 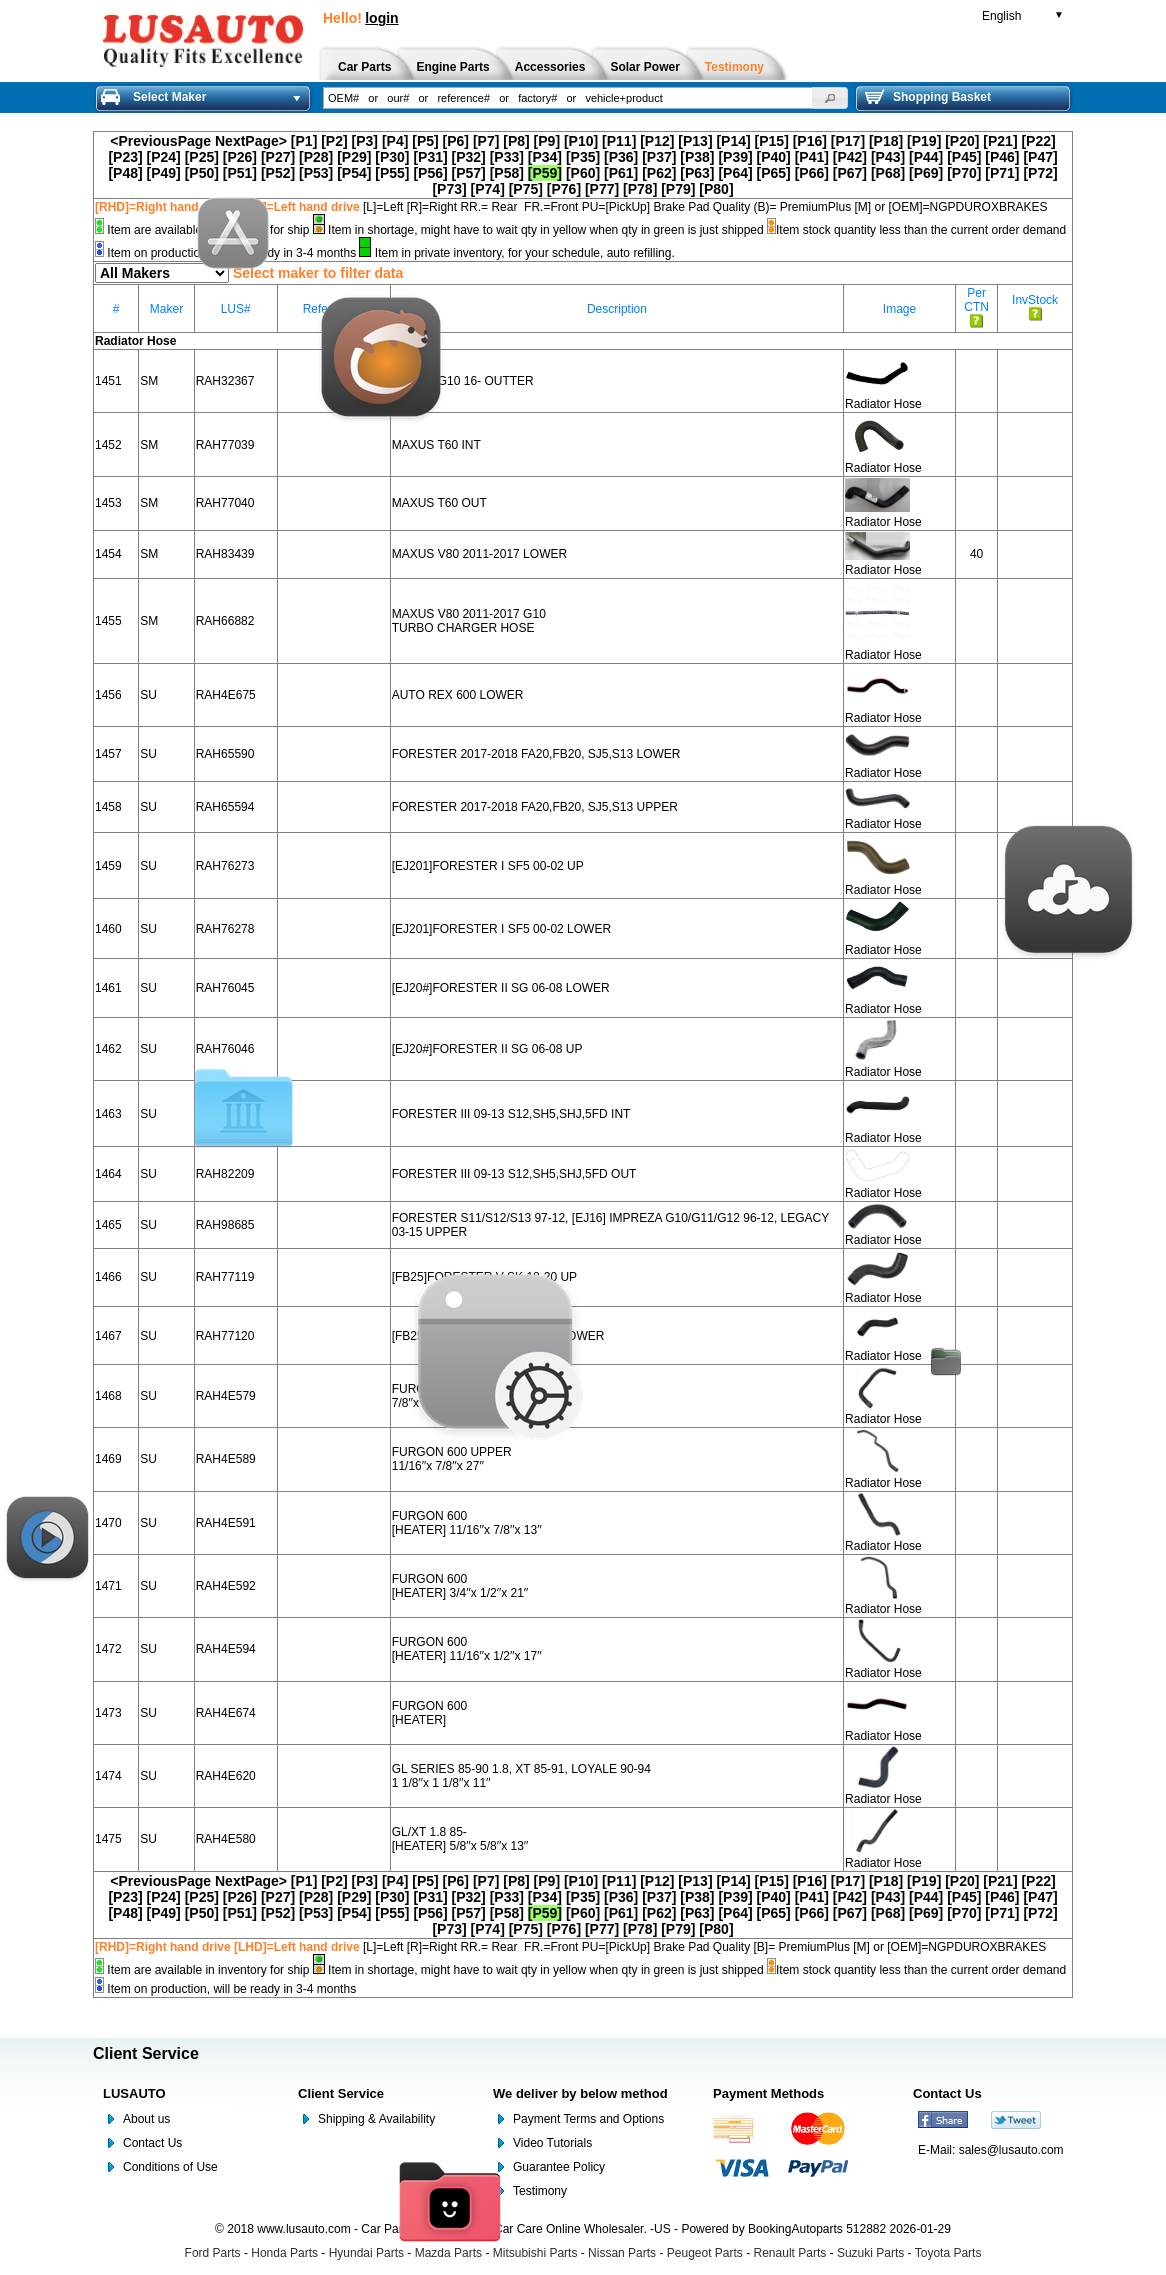 I want to click on open adobe creative cloud files folder, so click(x=449, y=2204).